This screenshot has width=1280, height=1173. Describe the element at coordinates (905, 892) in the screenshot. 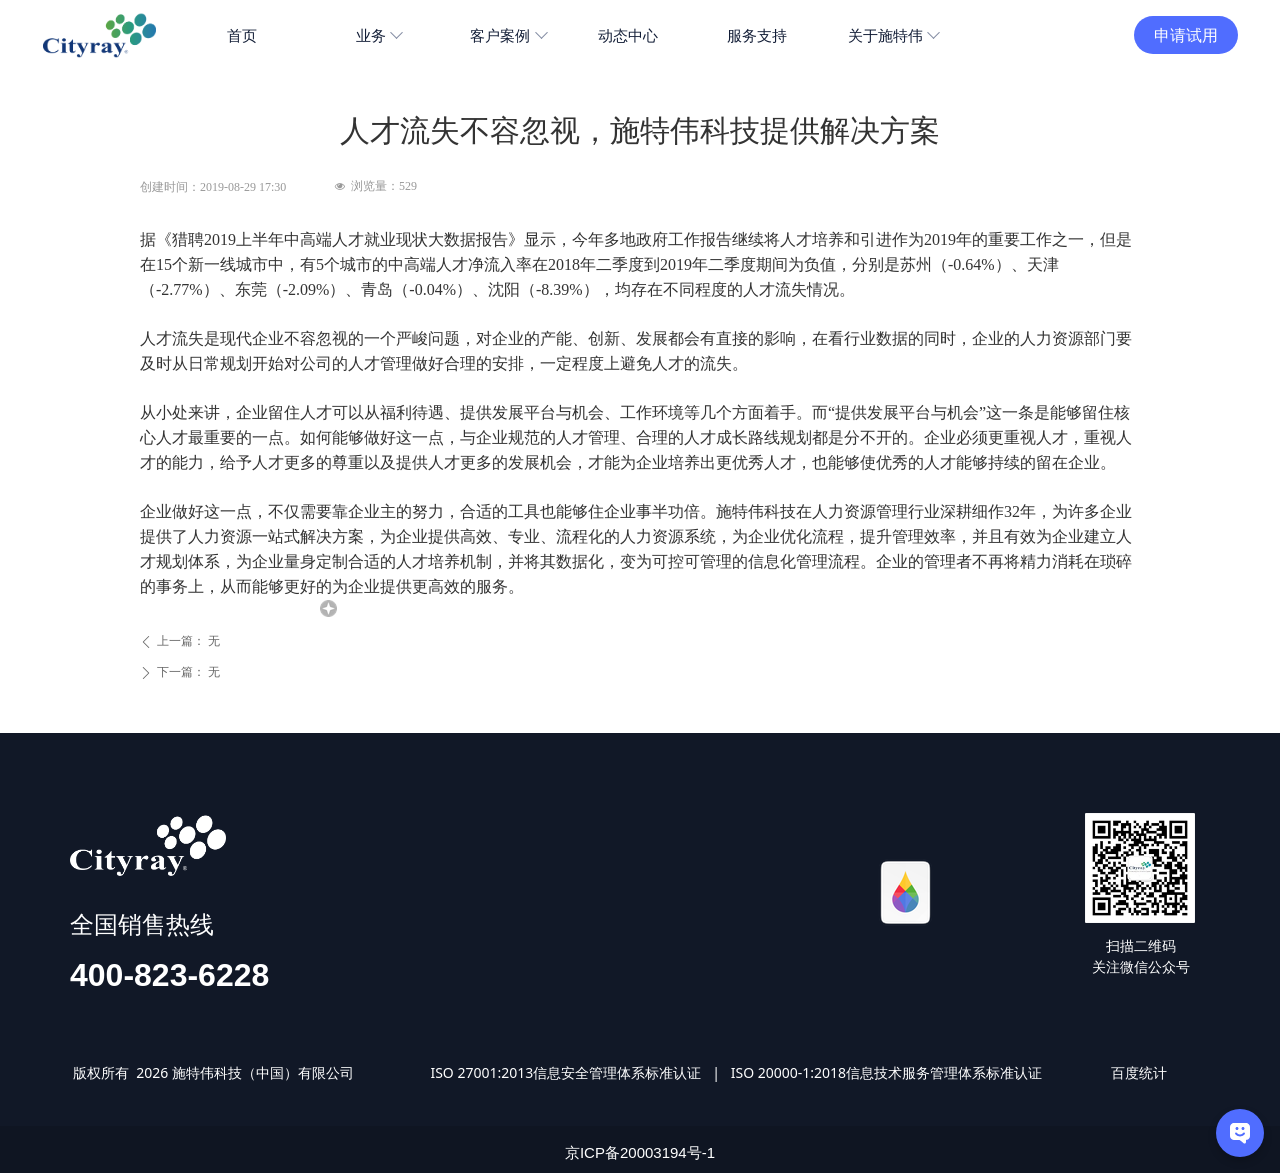

I see `file type indicator for IT87 hardware monitor configuration` at that location.